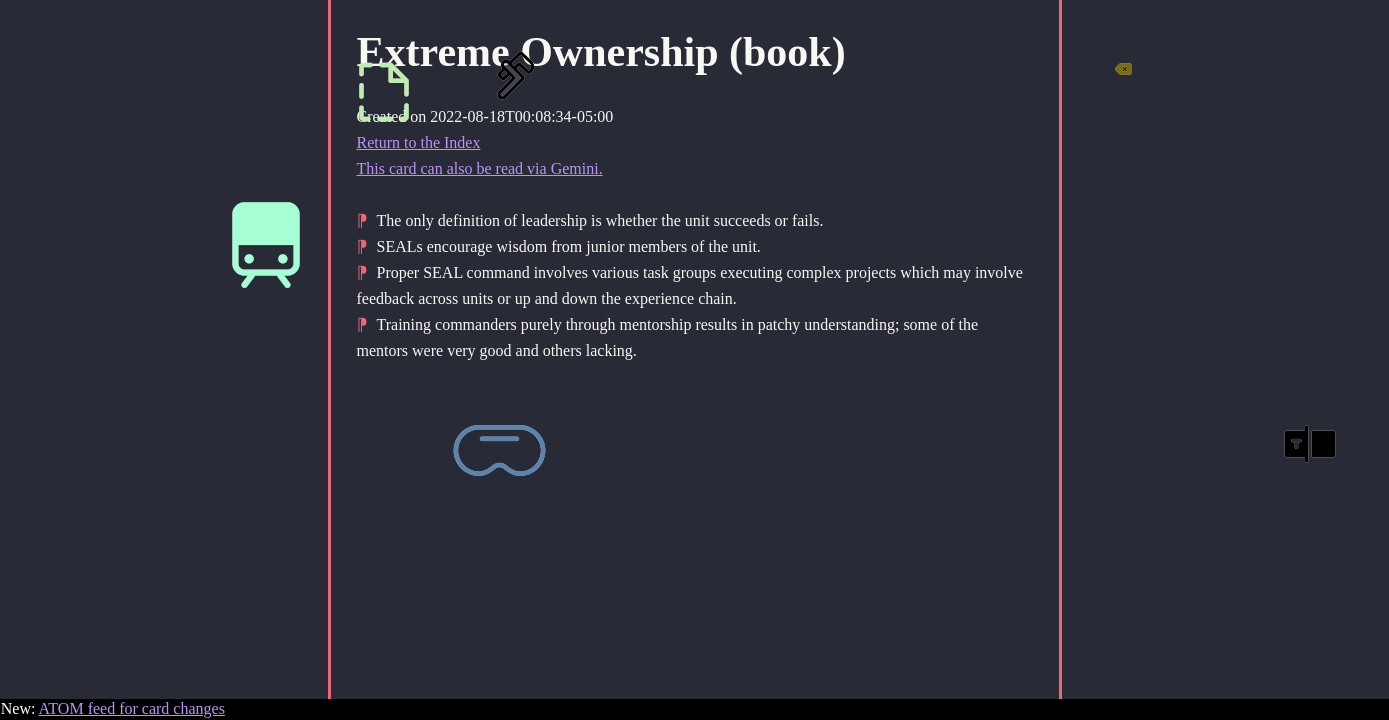 This screenshot has width=1389, height=720. I want to click on enter text in an input field, so click(1310, 444).